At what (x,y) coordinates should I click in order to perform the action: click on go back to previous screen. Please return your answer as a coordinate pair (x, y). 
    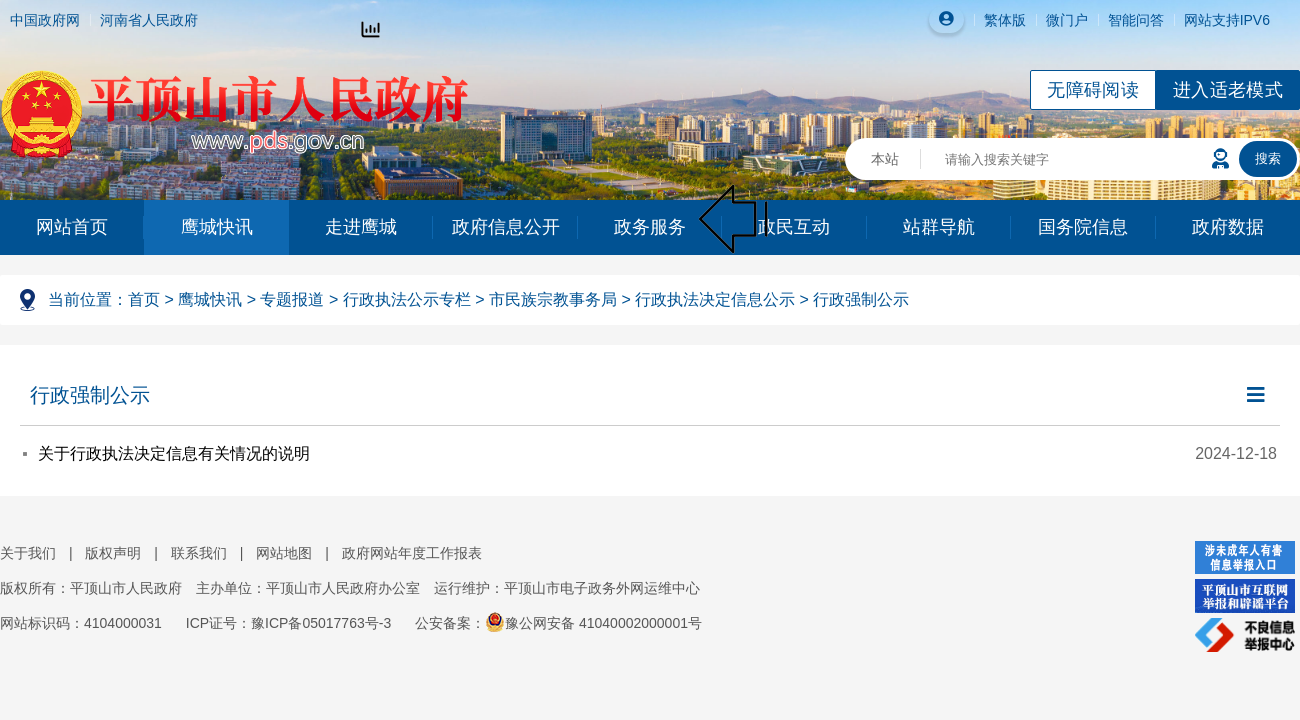
    Looking at the image, I should click on (736, 219).